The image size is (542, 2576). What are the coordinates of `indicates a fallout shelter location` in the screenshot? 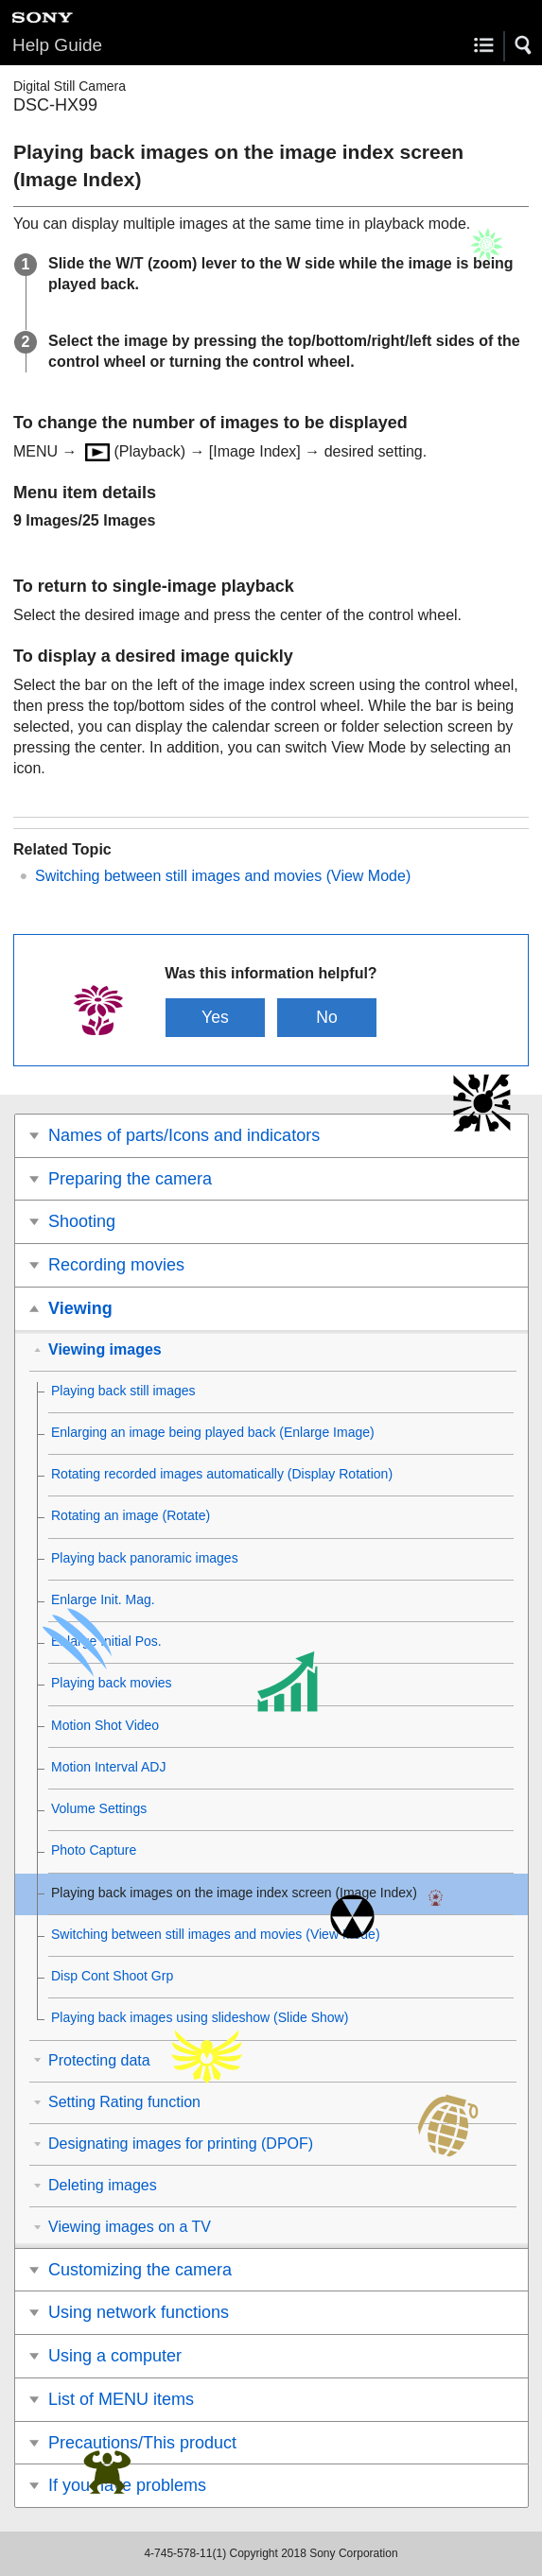 It's located at (352, 1916).